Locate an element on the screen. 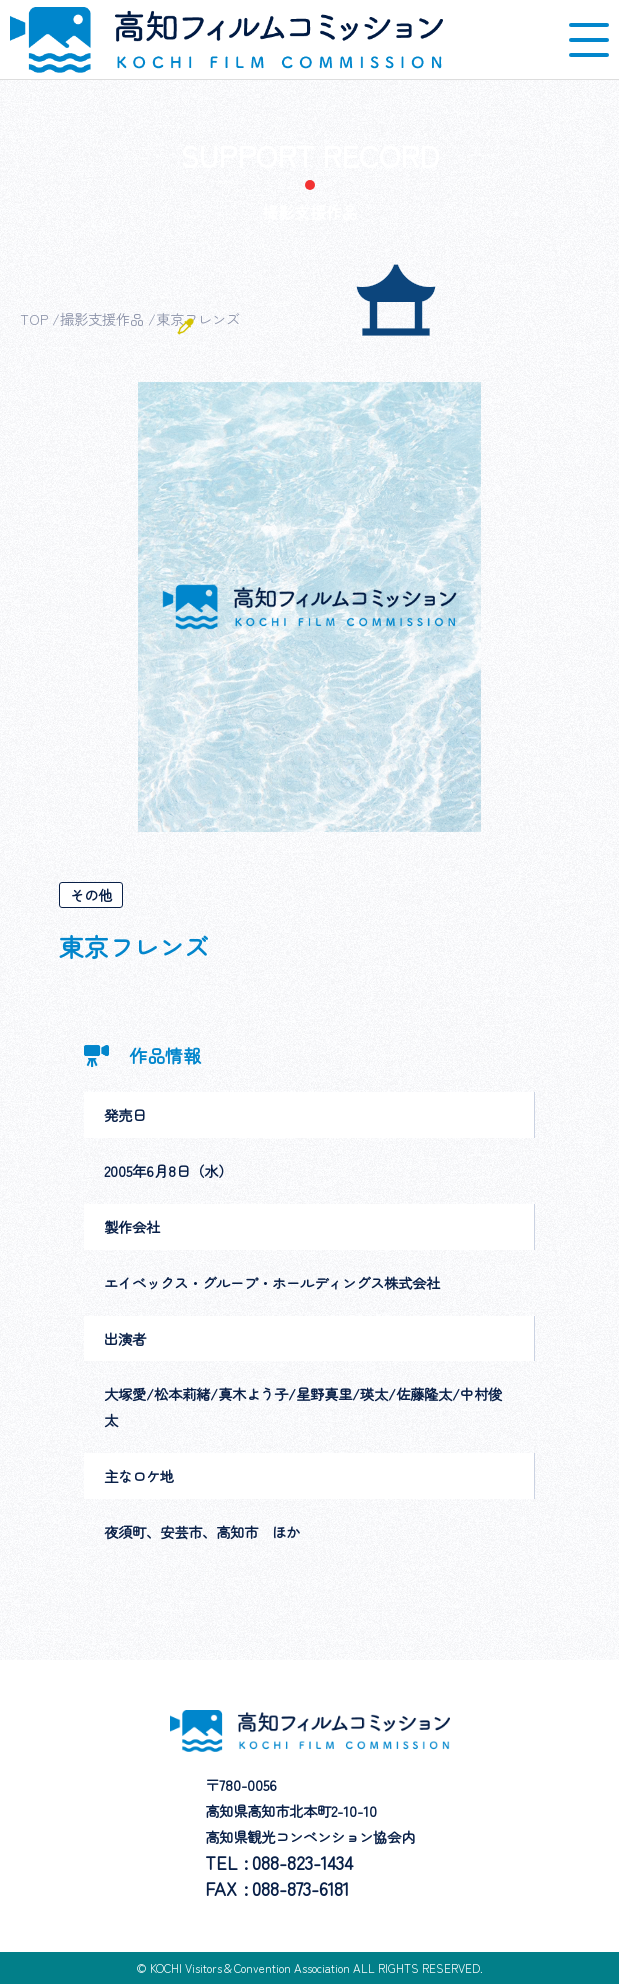 This screenshot has width=619, height=1984. pick a color from the screen is located at coordinates (185, 326).